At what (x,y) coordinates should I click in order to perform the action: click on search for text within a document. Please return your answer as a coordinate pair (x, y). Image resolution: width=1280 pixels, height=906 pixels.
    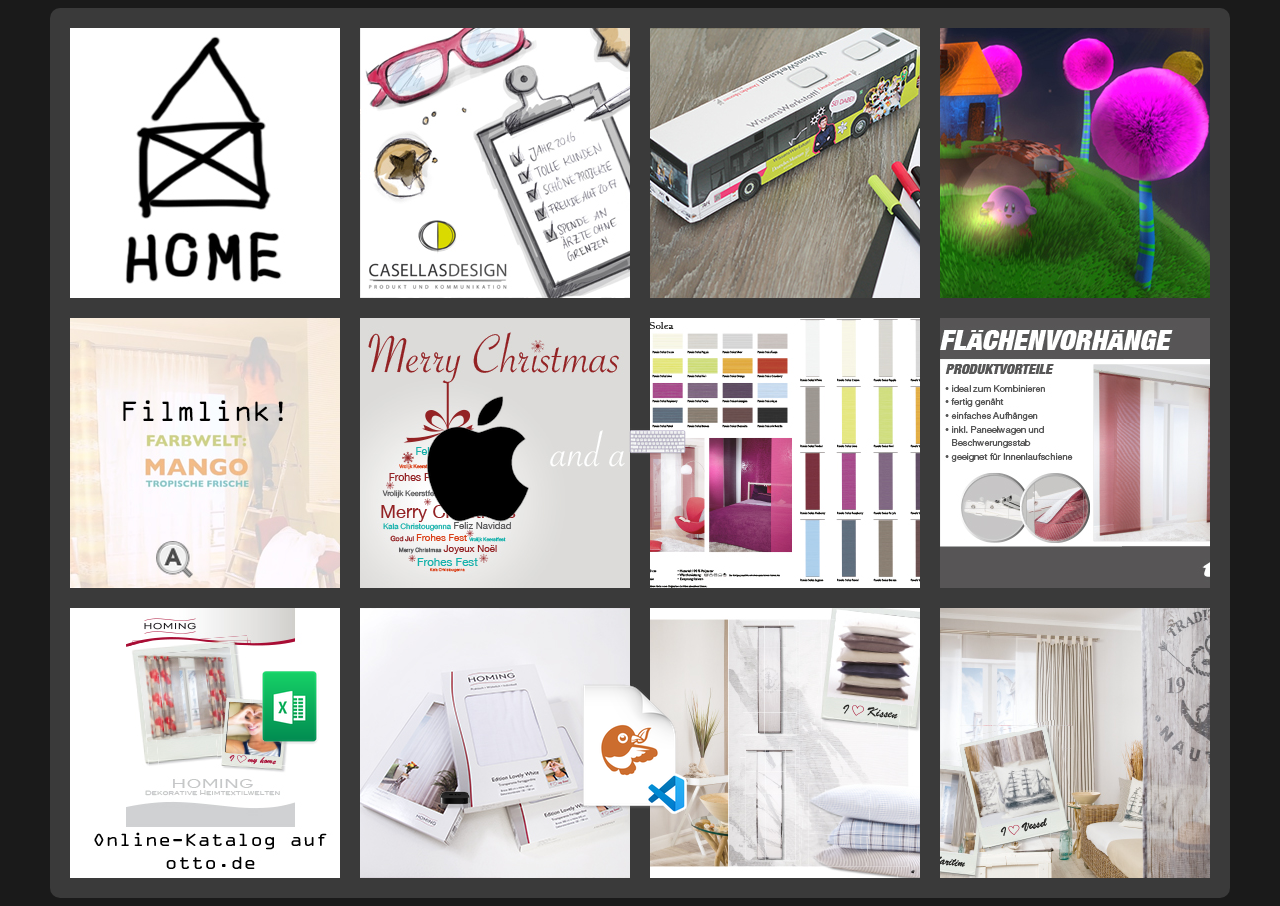
    Looking at the image, I should click on (174, 559).